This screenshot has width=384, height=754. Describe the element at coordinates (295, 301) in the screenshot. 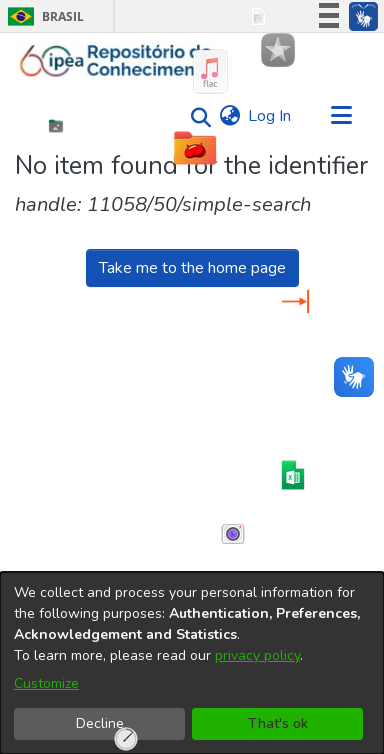

I see `go to the last item or page` at that location.